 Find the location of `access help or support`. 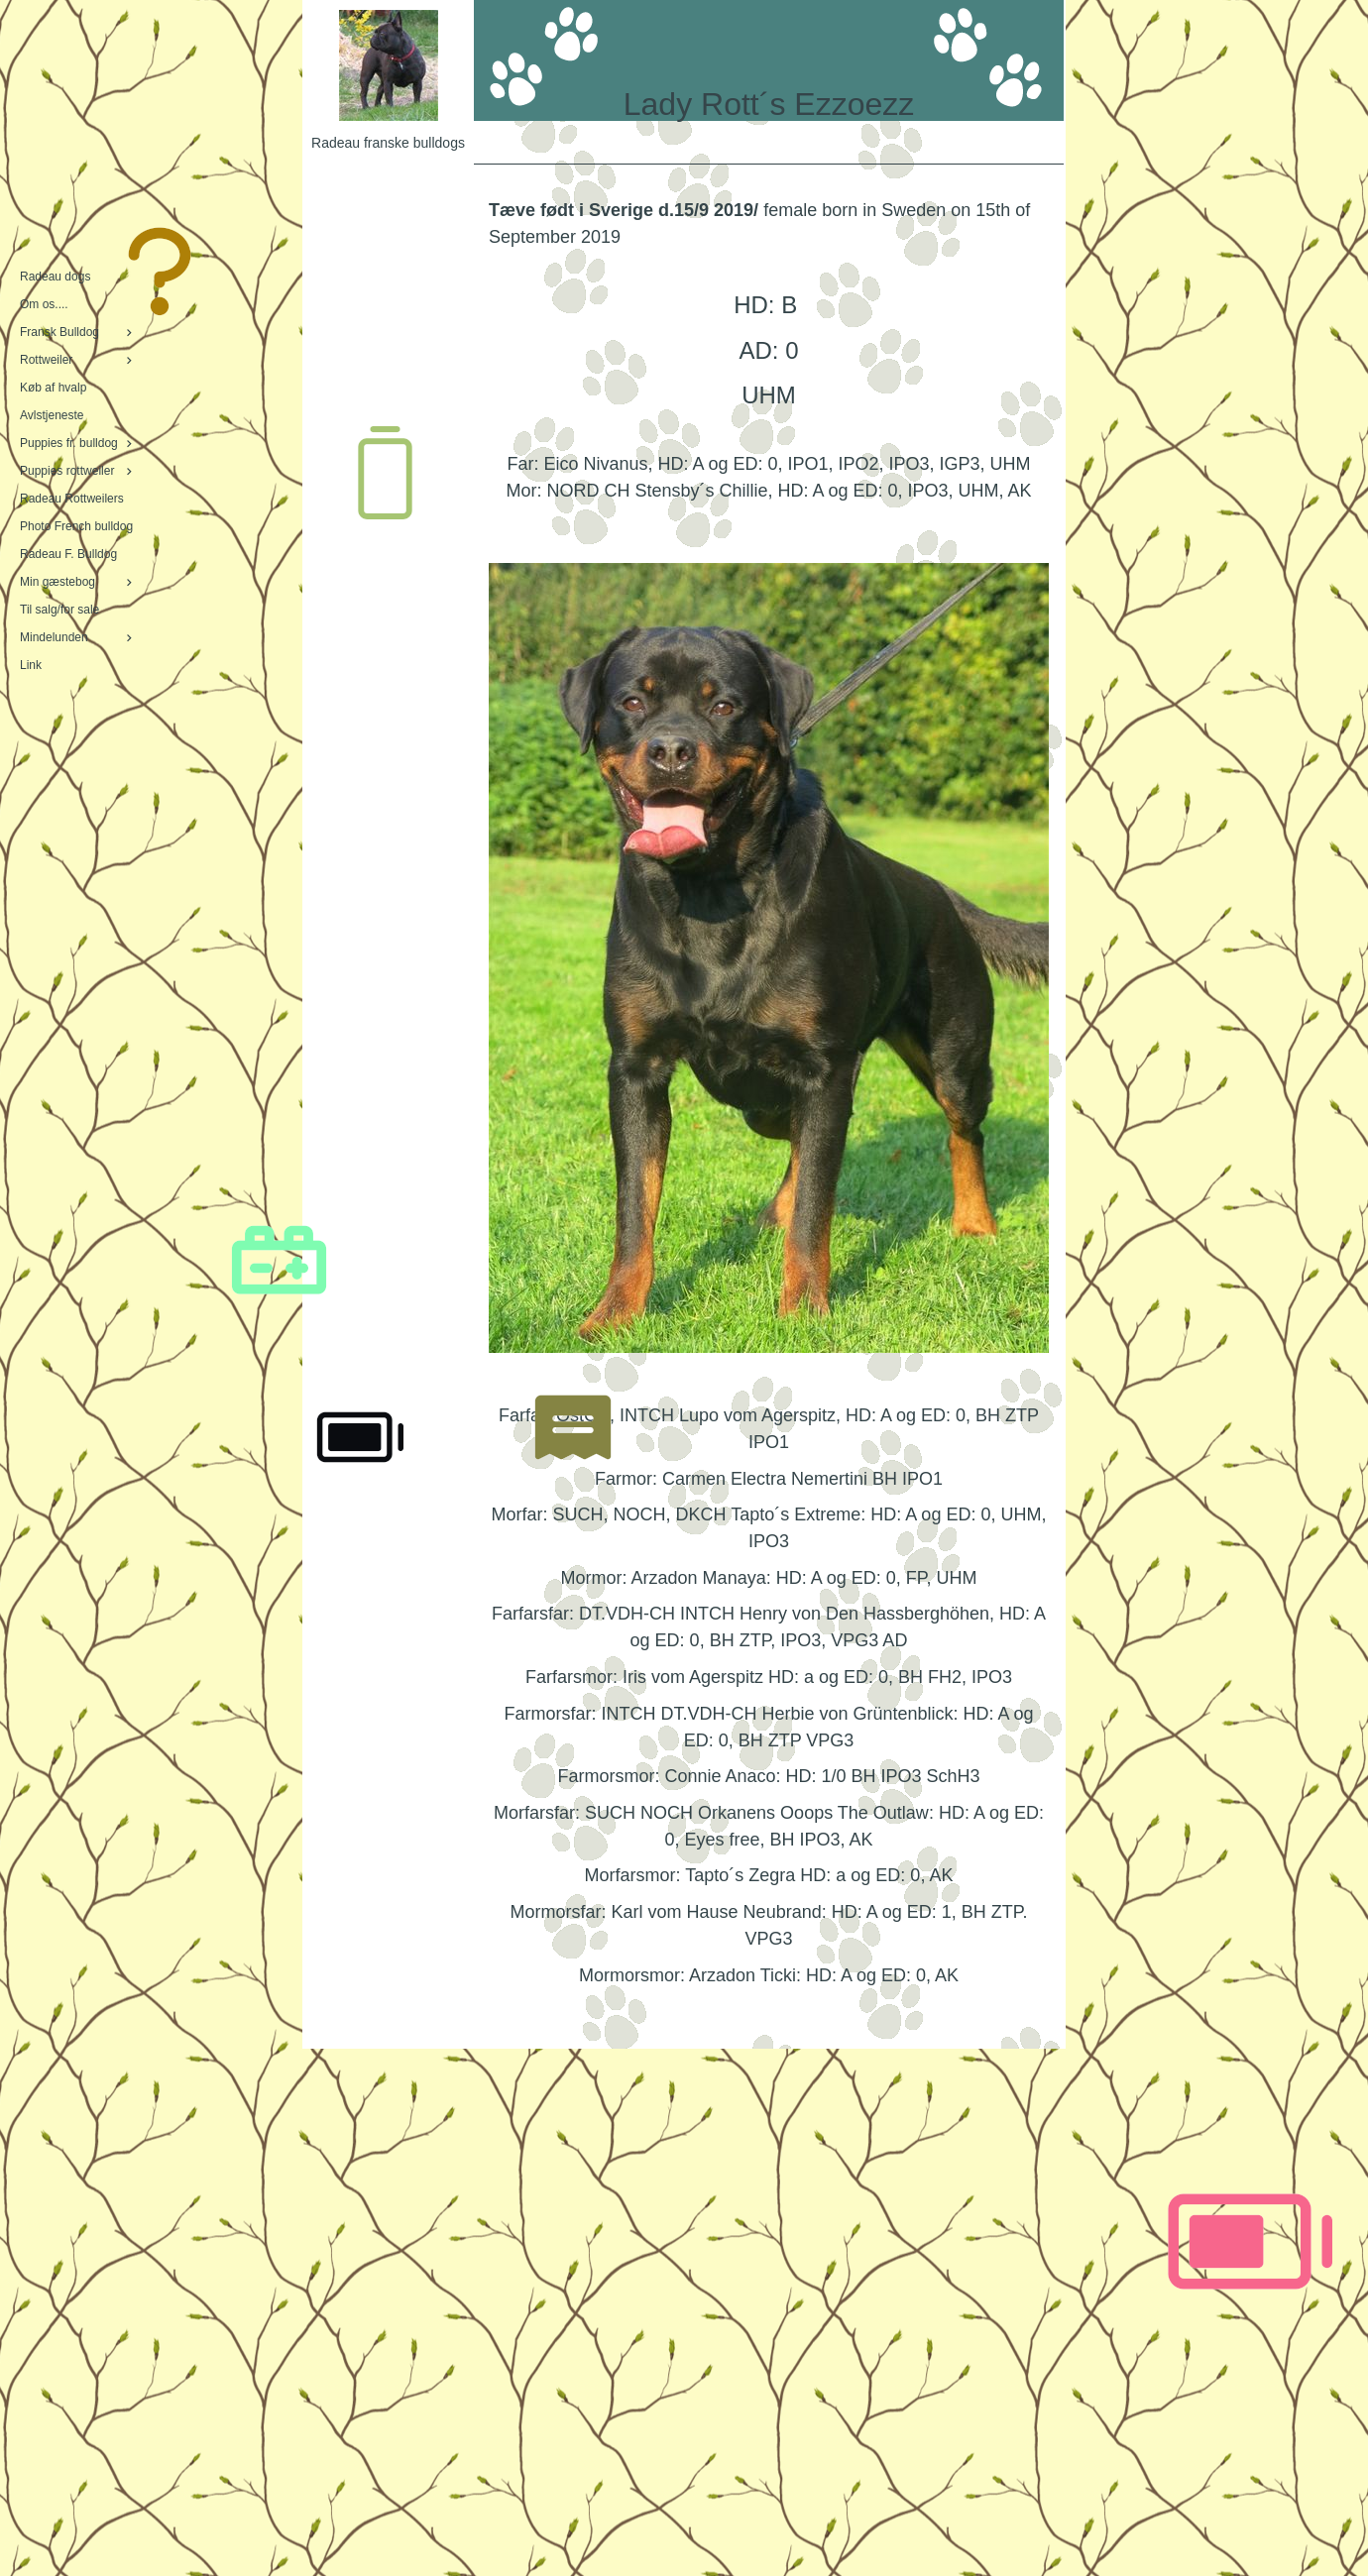

access help or support is located at coordinates (160, 270).